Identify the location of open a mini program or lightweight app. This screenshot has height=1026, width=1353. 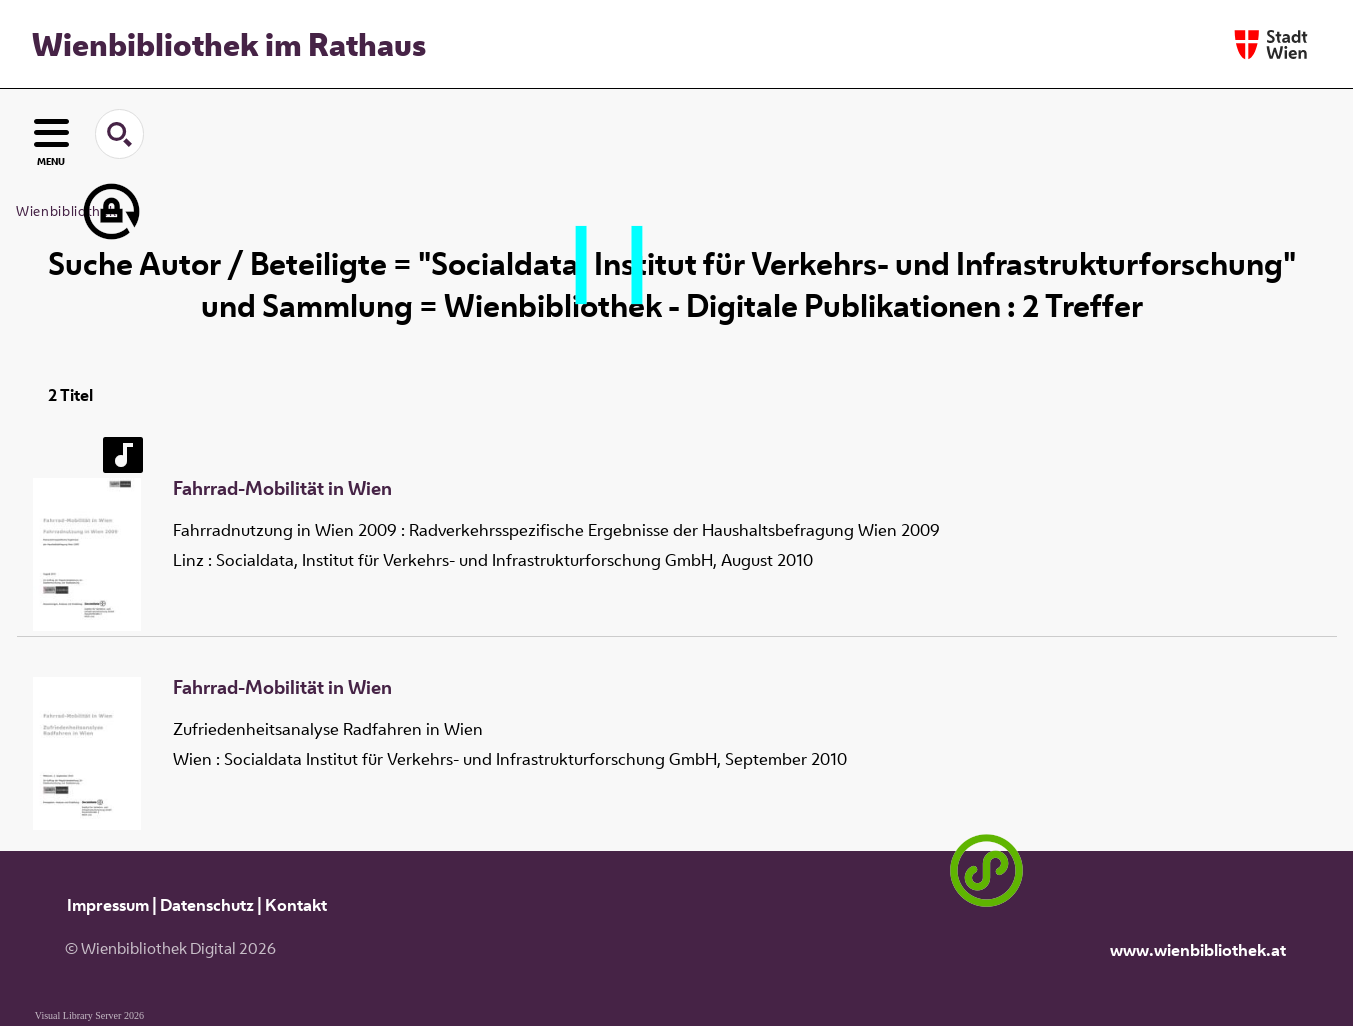
(986, 870).